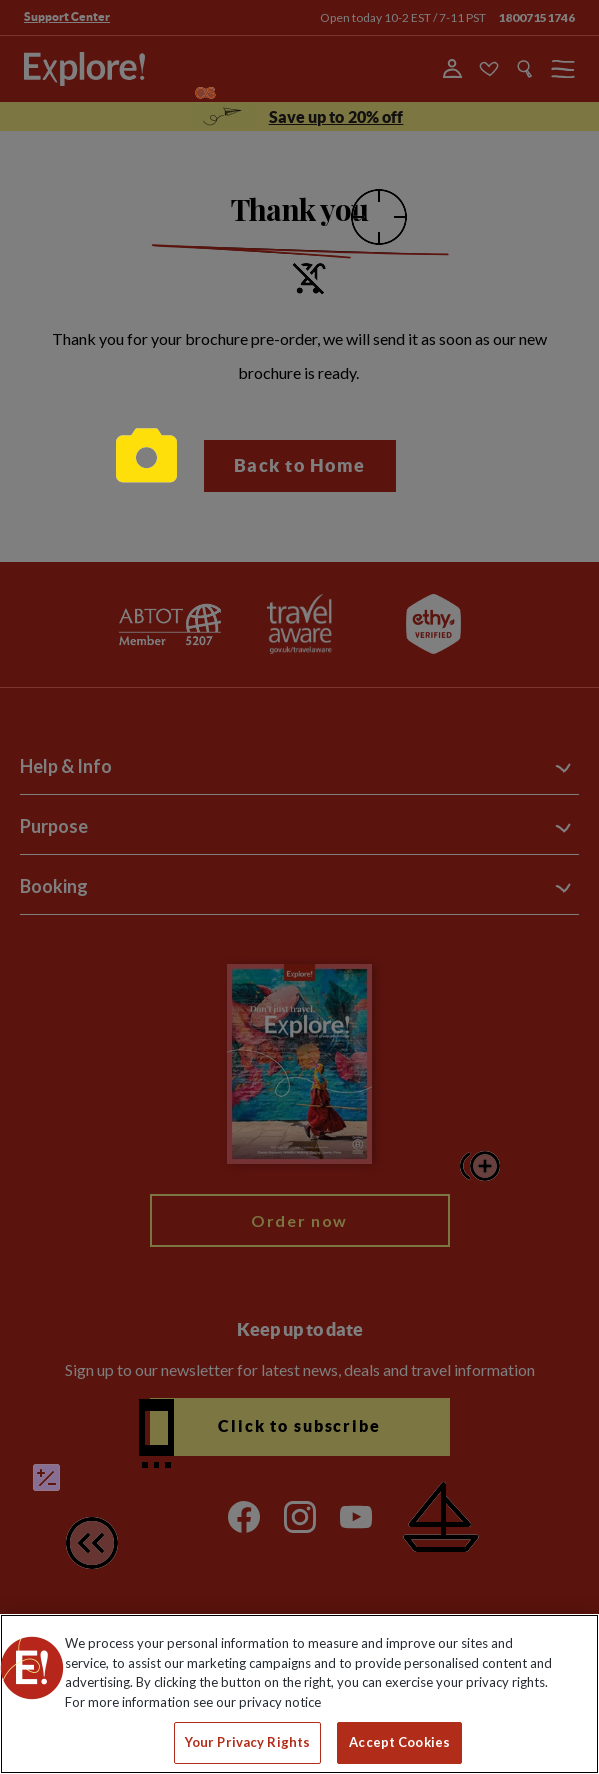 Image resolution: width=599 pixels, height=1774 pixels. Describe the element at coordinates (309, 277) in the screenshot. I see `indicates strollers are not permitted in this area` at that location.